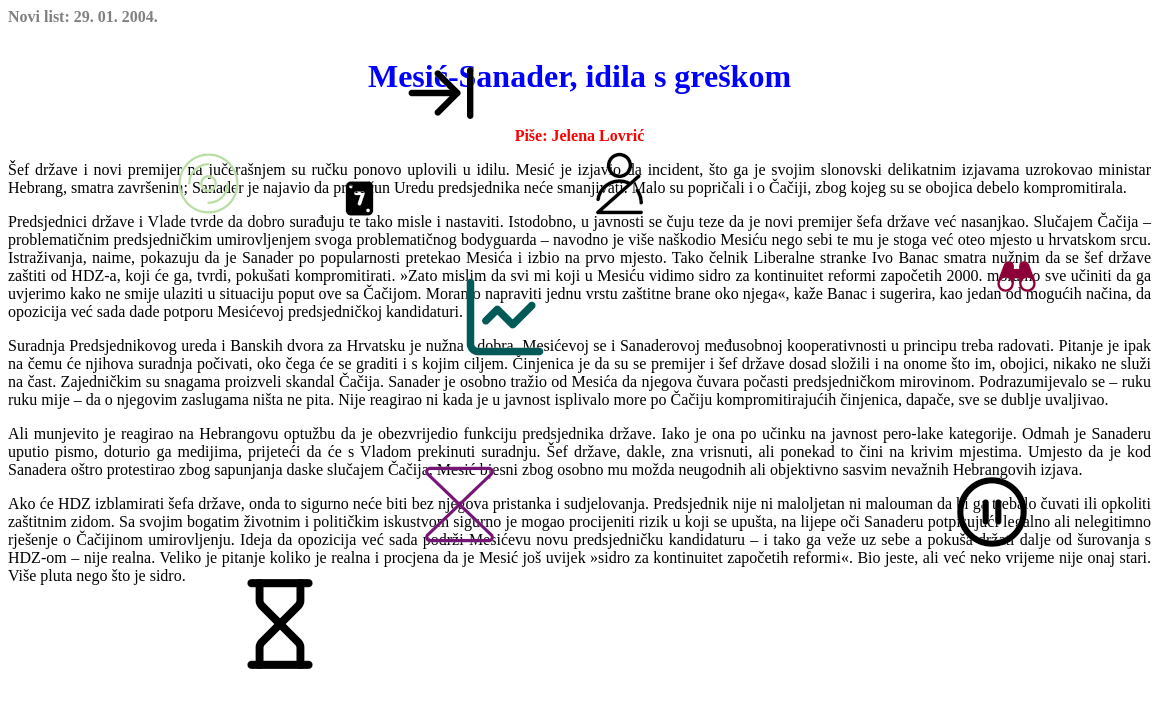 The width and height of the screenshot is (1159, 720). I want to click on view analytics and trends, so click(505, 317).